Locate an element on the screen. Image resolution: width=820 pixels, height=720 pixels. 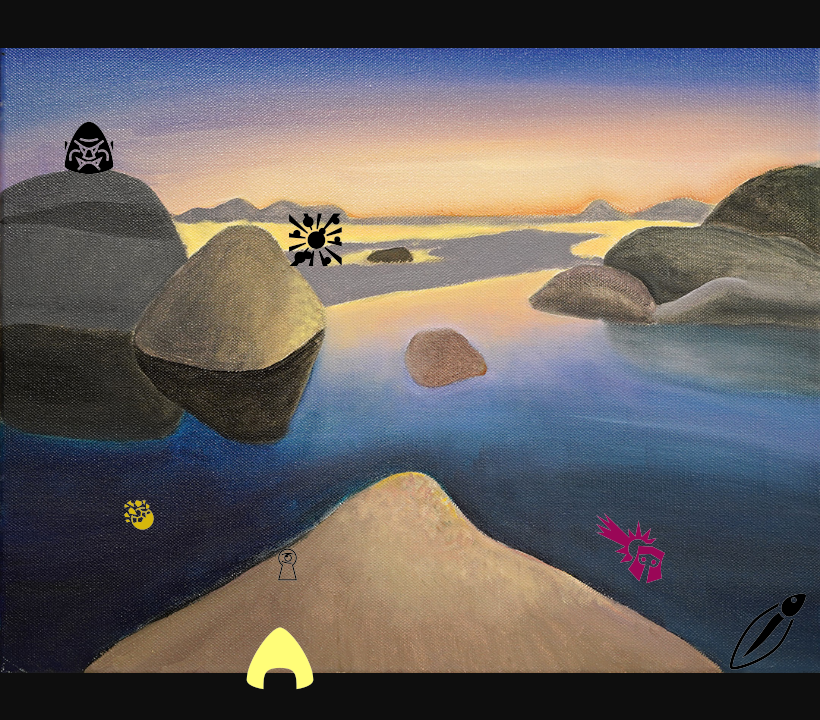
indicates a destructible object or breakable item is located at coordinates (139, 515).